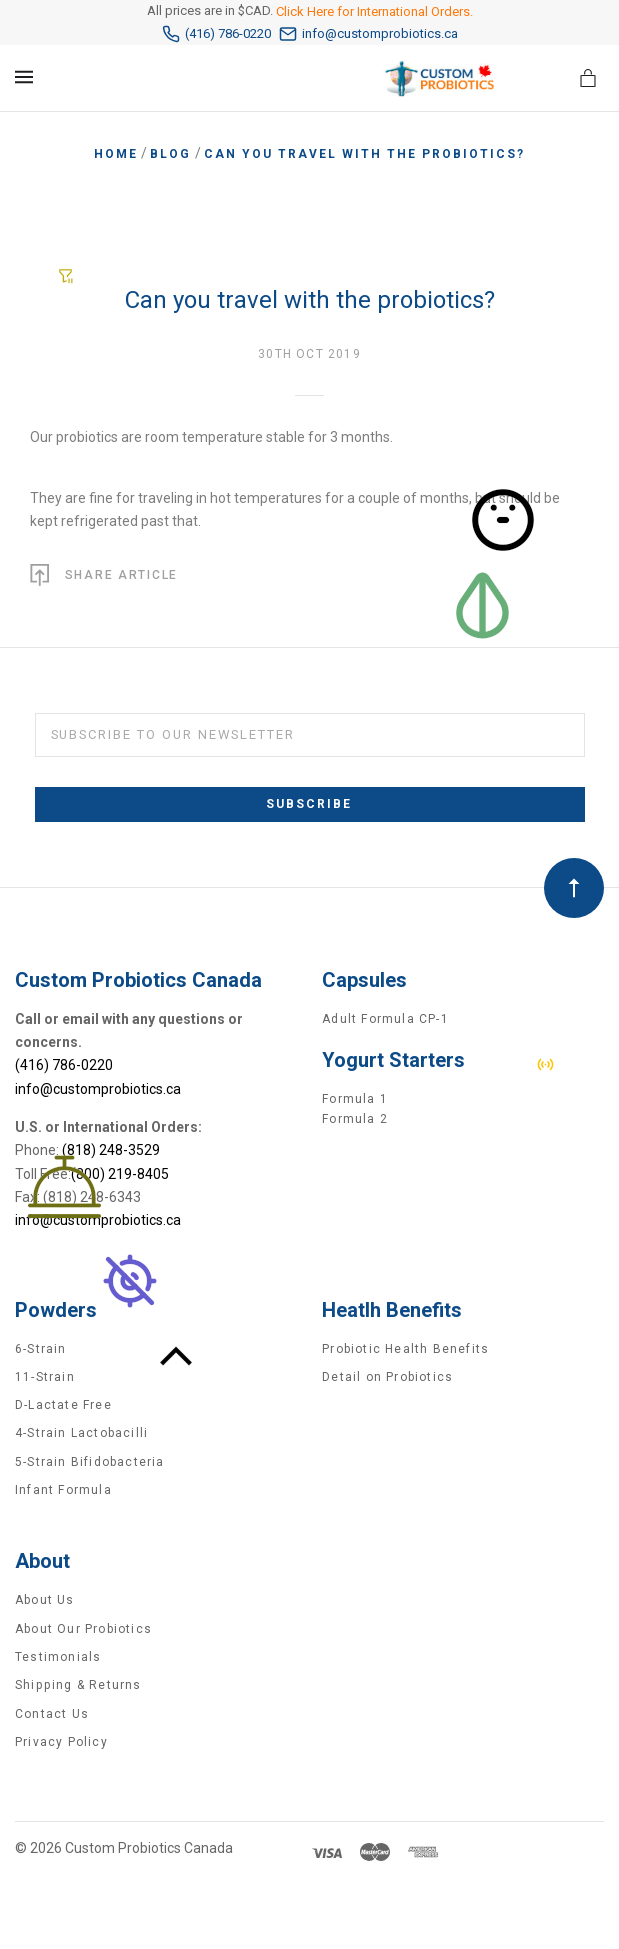 The image size is (619, 1949). I want to click on collapse an expanded section, so click(176, 1356).